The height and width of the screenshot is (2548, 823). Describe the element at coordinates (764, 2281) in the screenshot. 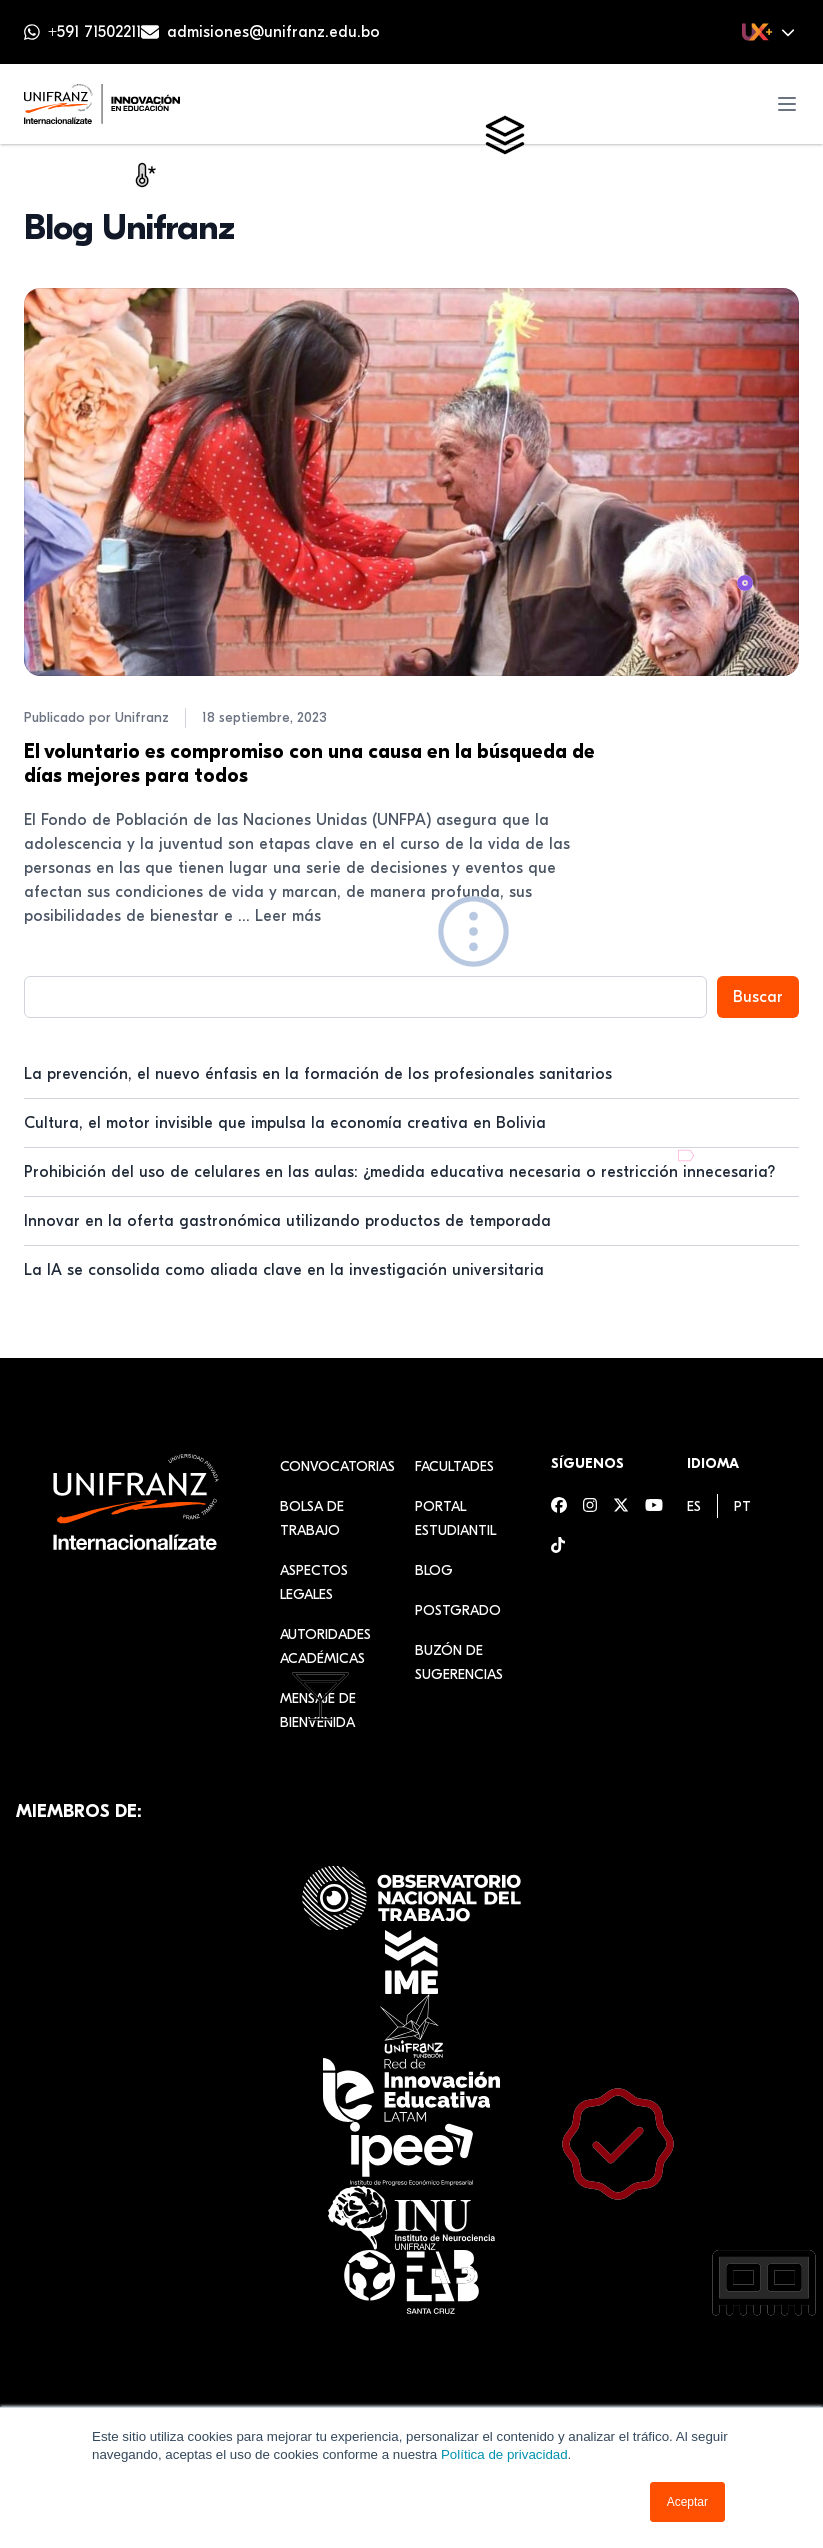

I see `view system memory or RAM usage` at that location.